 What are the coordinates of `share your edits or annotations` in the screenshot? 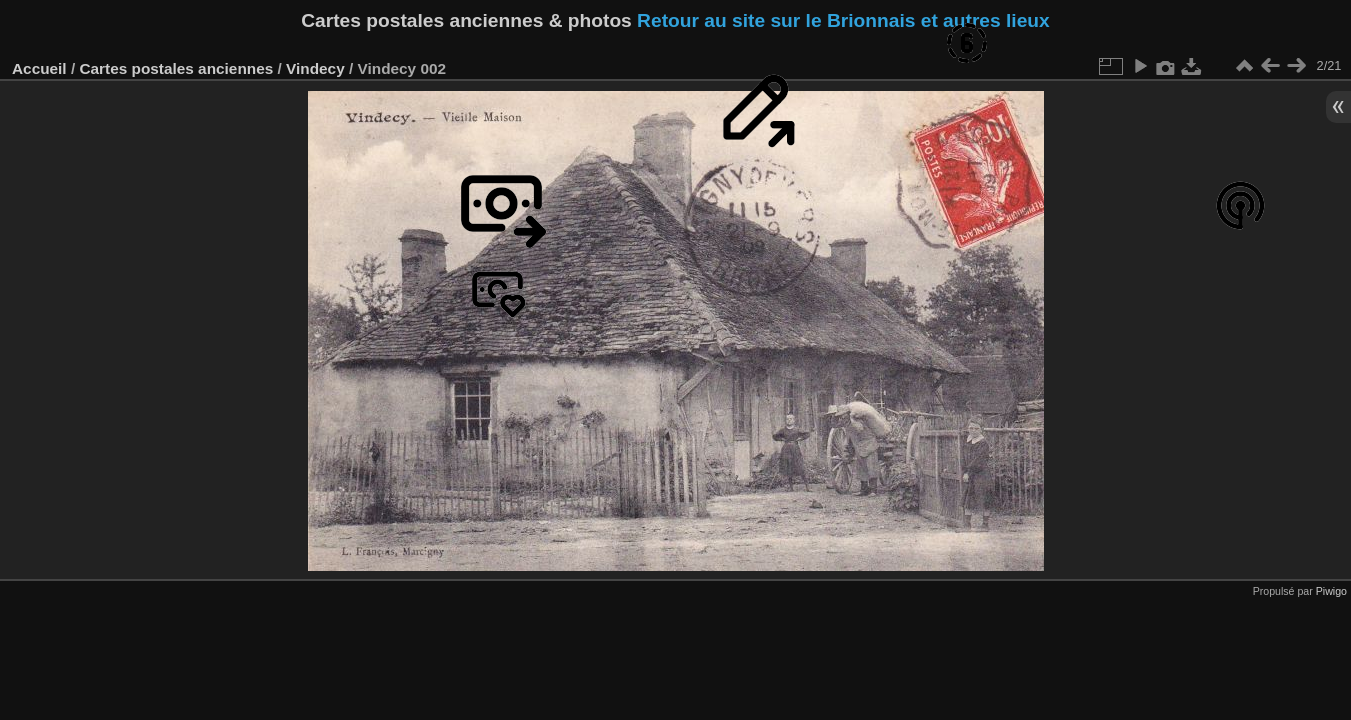 It's located at (757, 106).